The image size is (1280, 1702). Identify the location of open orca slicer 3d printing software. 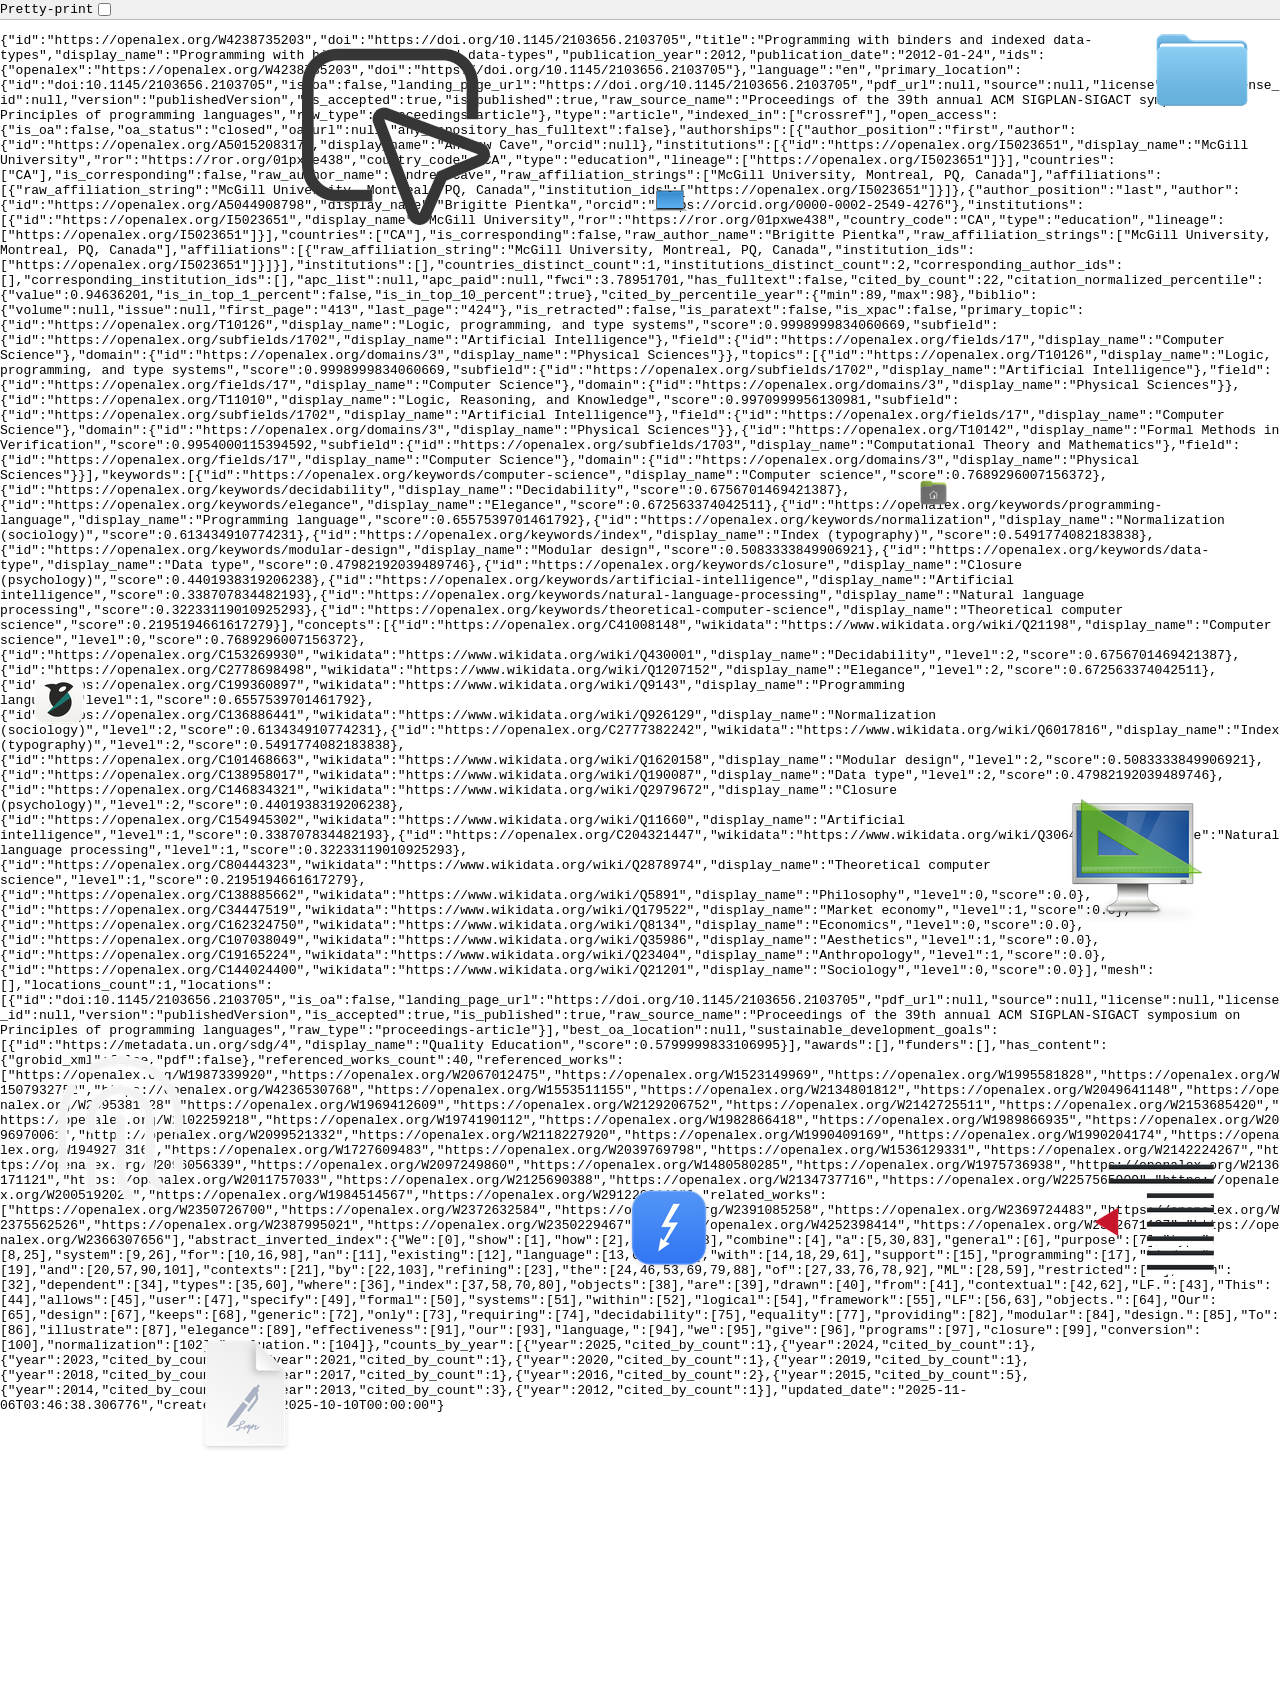
(59, 699).